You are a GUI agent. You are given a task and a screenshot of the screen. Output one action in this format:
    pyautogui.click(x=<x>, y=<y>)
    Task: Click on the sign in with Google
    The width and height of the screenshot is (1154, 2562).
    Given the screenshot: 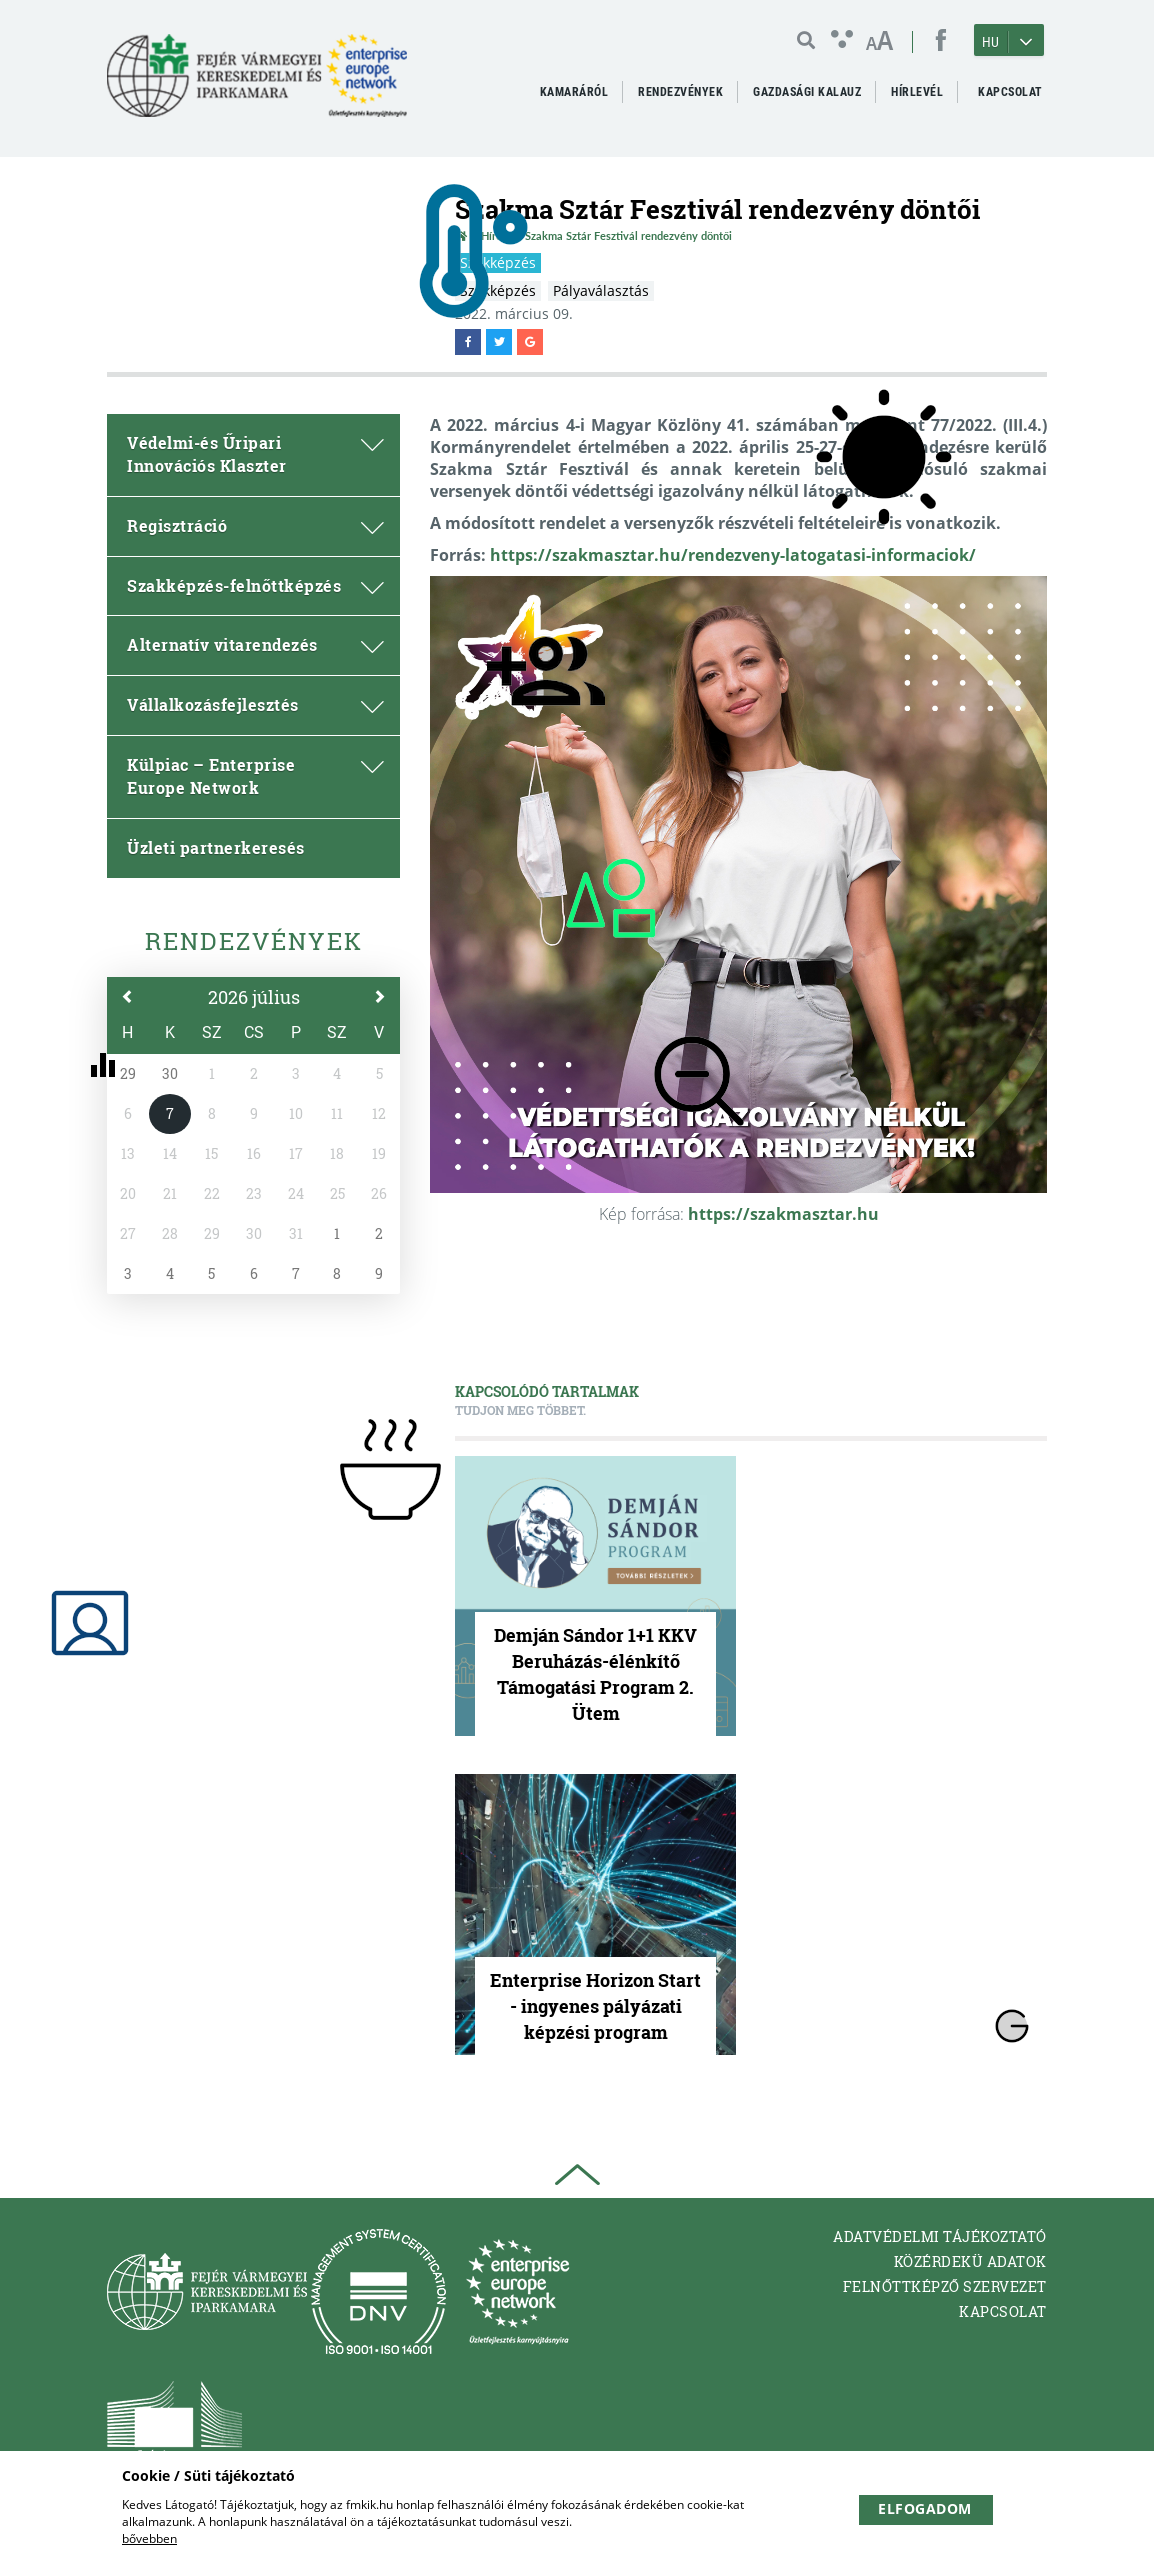 What is the action you would take?
    pyautogui.click(x=1012, y=2026)
    